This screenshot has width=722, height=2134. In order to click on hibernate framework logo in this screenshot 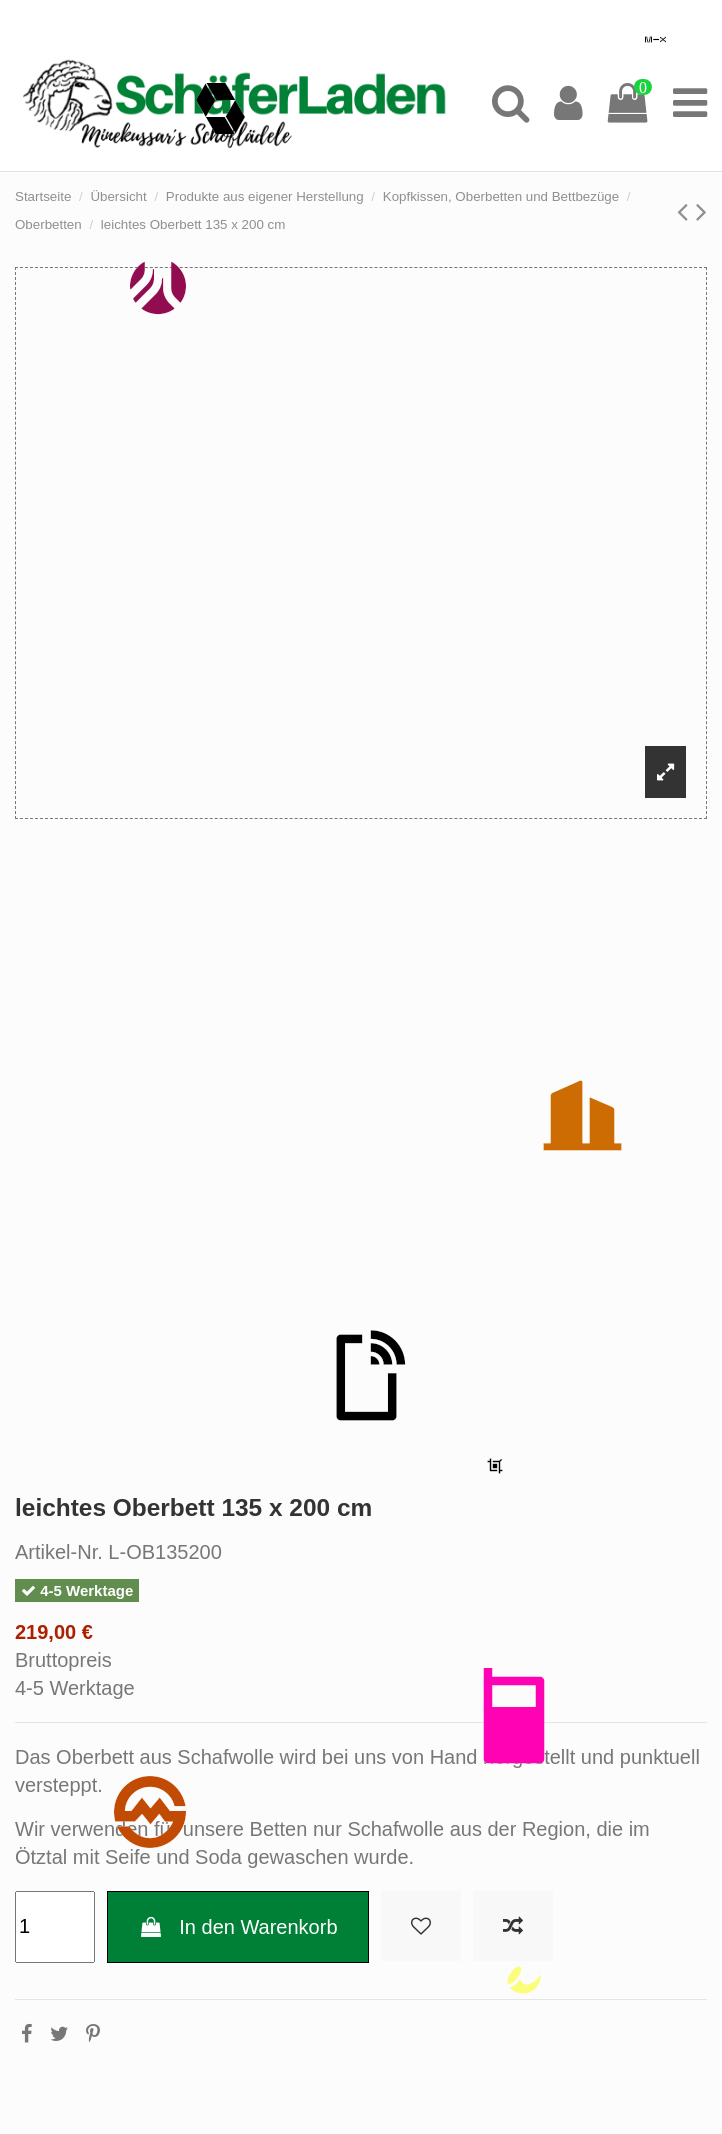, I will do `click(220, 108)`.